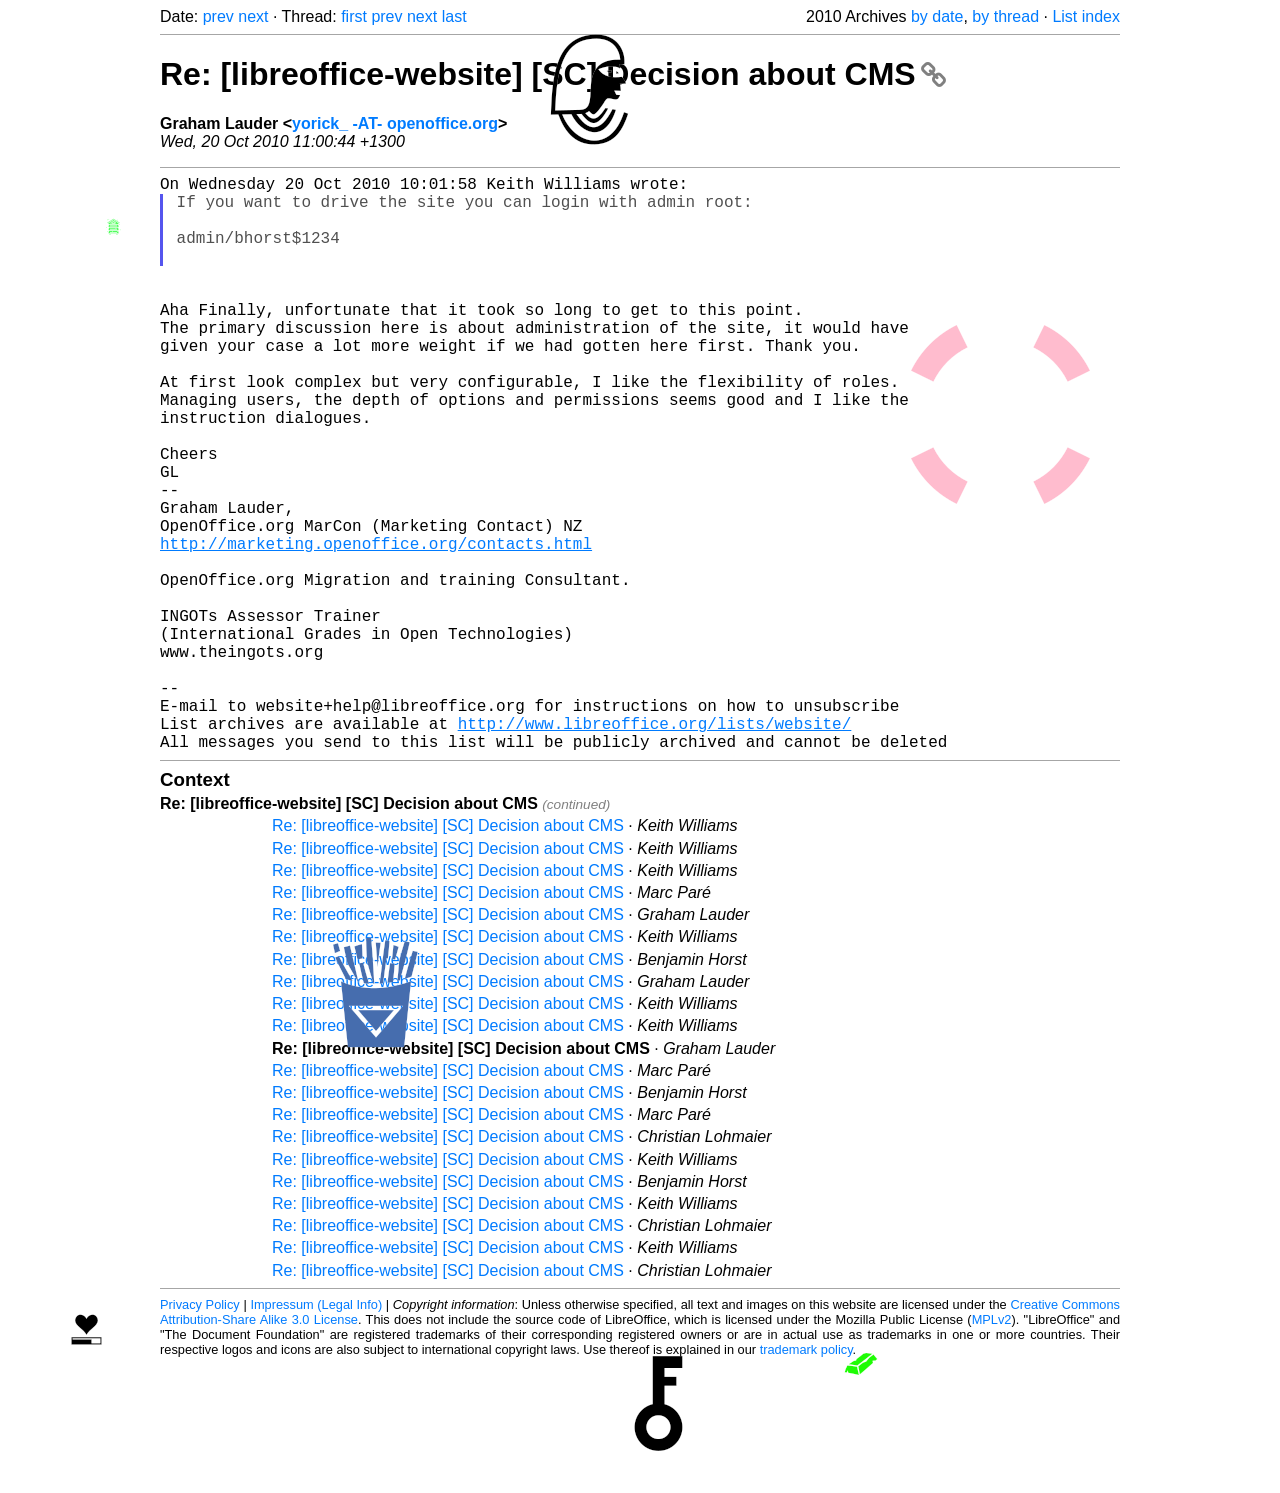  Describe the element at coordinates (1000, 414) in the screenshot. I see `tap to select an item or target` at that location.